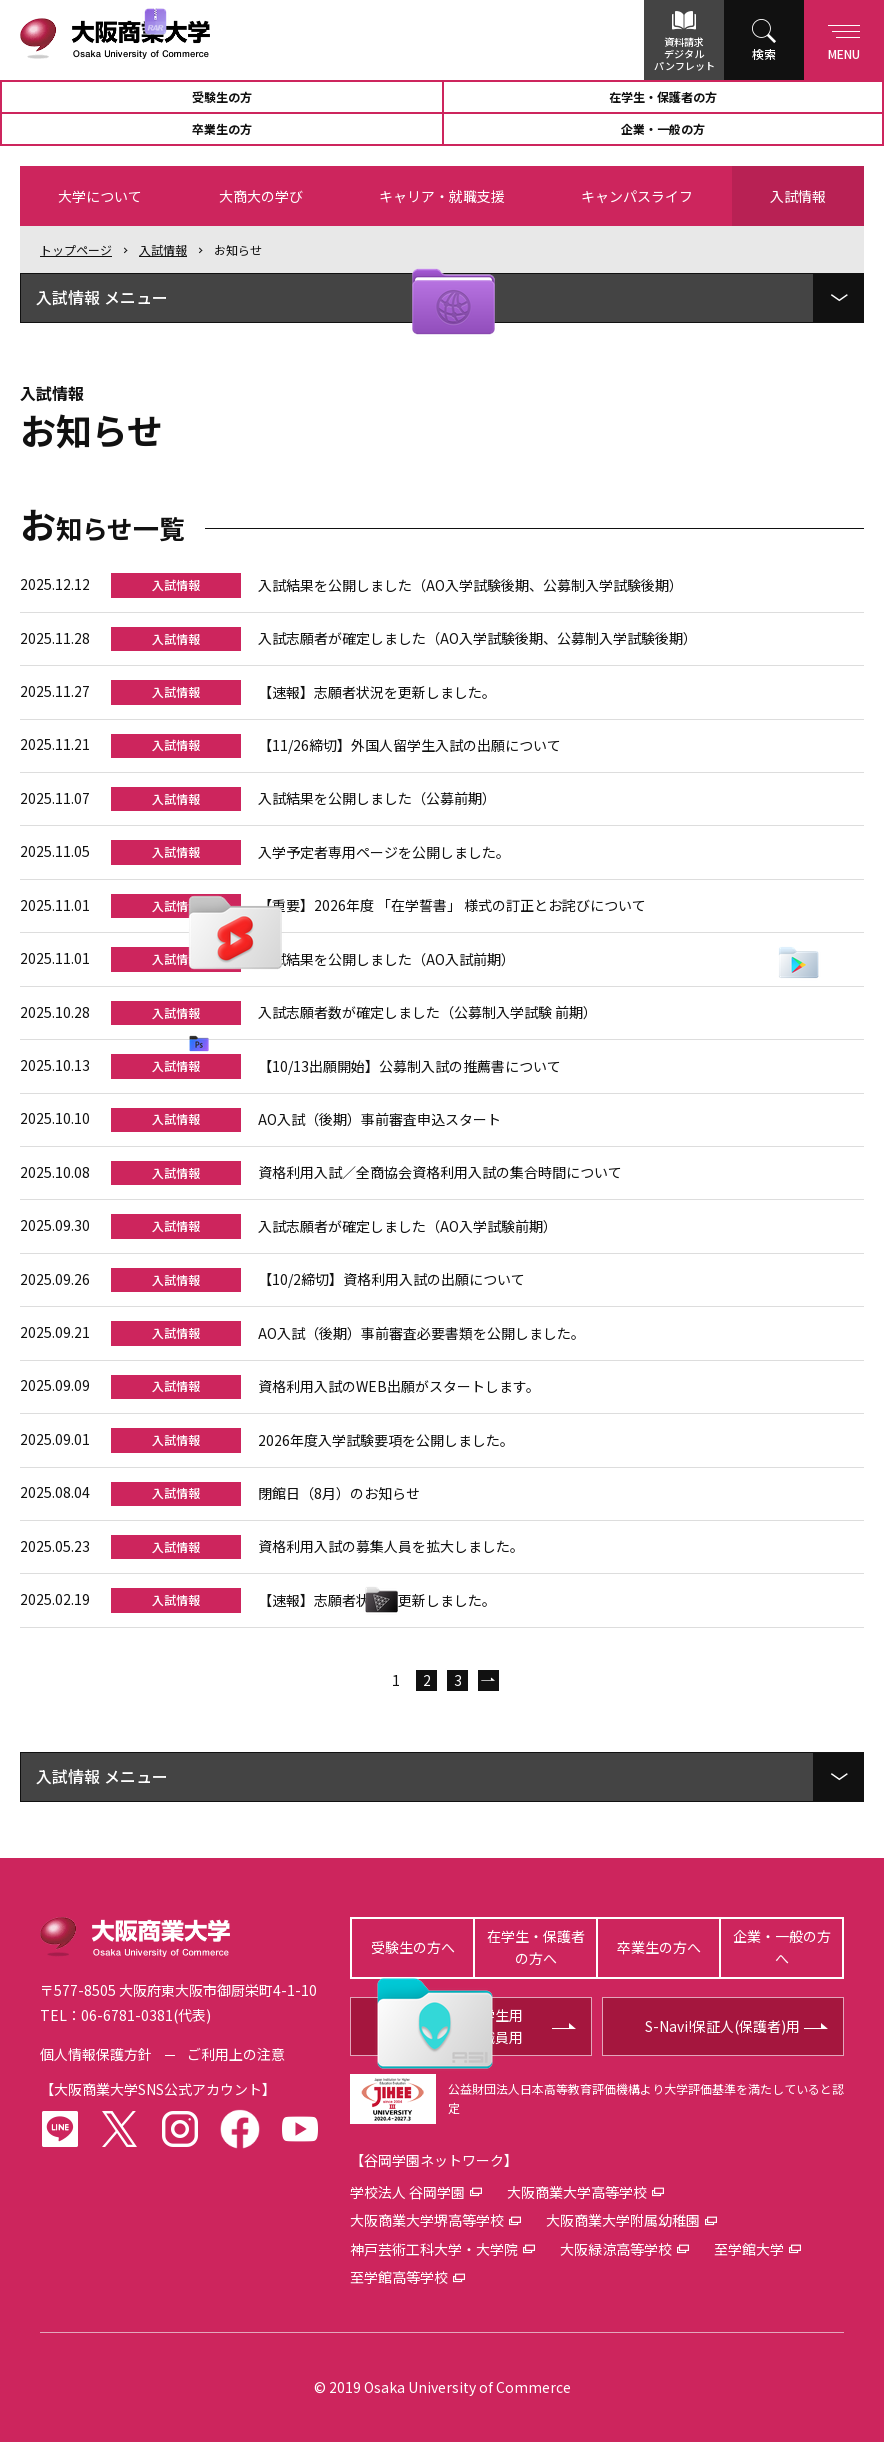 The width and height of the screenshot is (884, 2442). What do you see at coordinates (381, 1600) in the screenshot?
I see `folder containing three.js project files` at bounding box center [381, 1600].